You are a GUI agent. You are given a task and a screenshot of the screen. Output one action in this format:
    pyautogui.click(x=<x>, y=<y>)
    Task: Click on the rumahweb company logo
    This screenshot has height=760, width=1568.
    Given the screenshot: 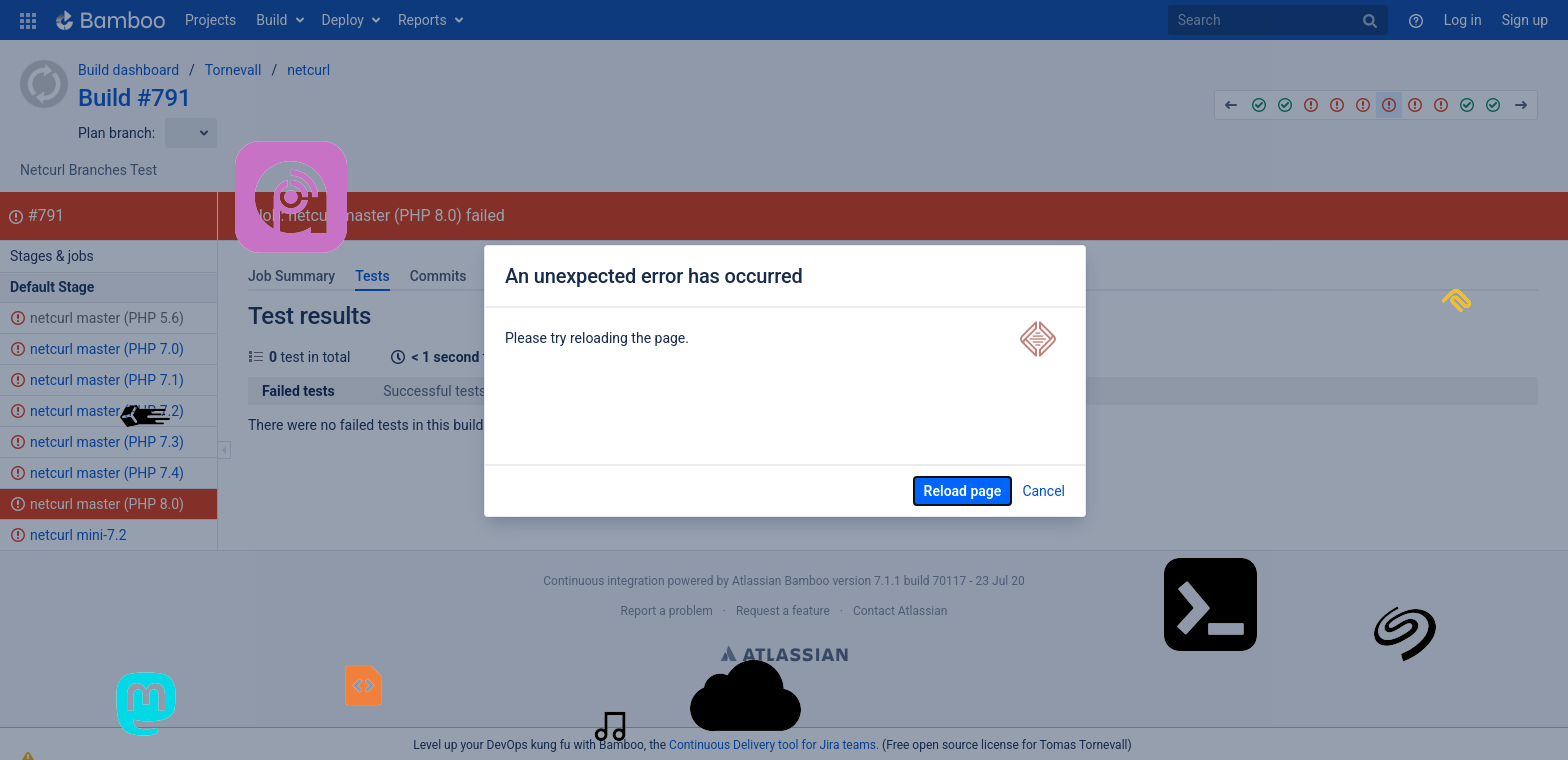 What is the action you would take?
    pyautogui.click(x=1456, y=300)
    